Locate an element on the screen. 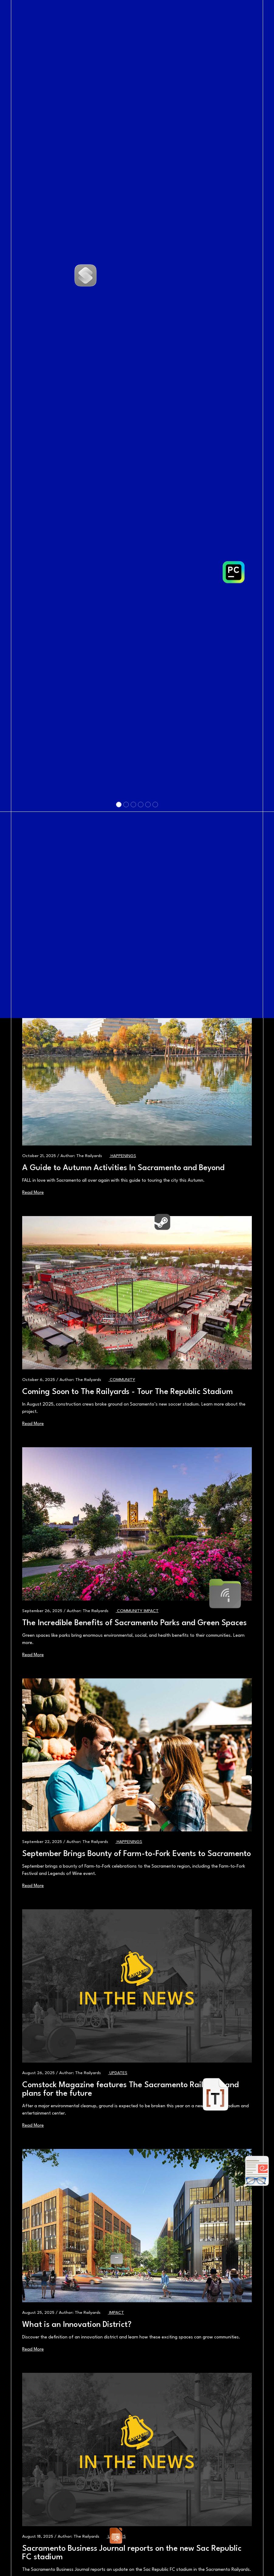 Image resolution: width=274 pixels, height=2576 pixels. open libreoffice impress presentation software is located at coordinates (116, 2536).